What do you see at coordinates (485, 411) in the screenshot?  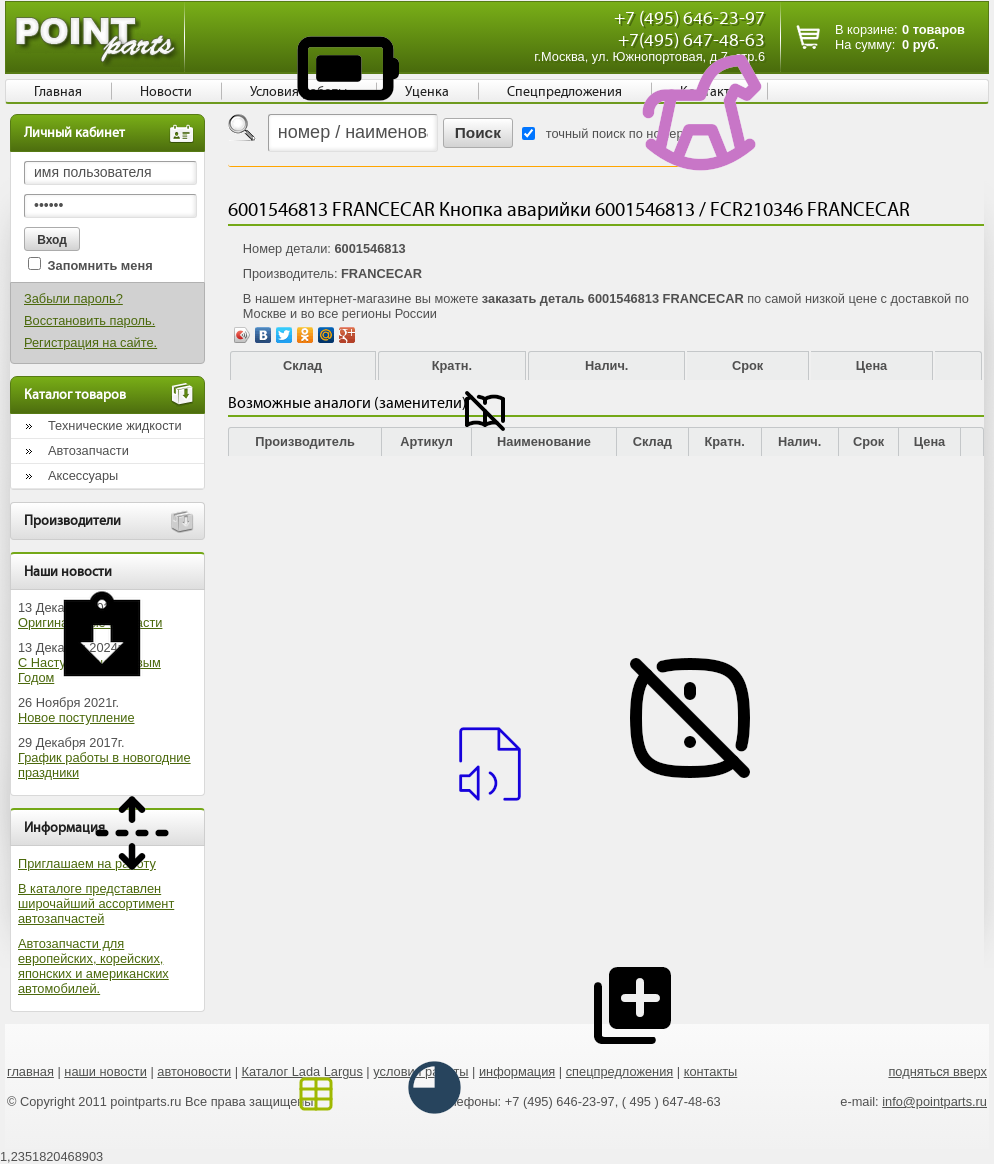 I see `book unavailable or not found` at bounding box center [485, 411].